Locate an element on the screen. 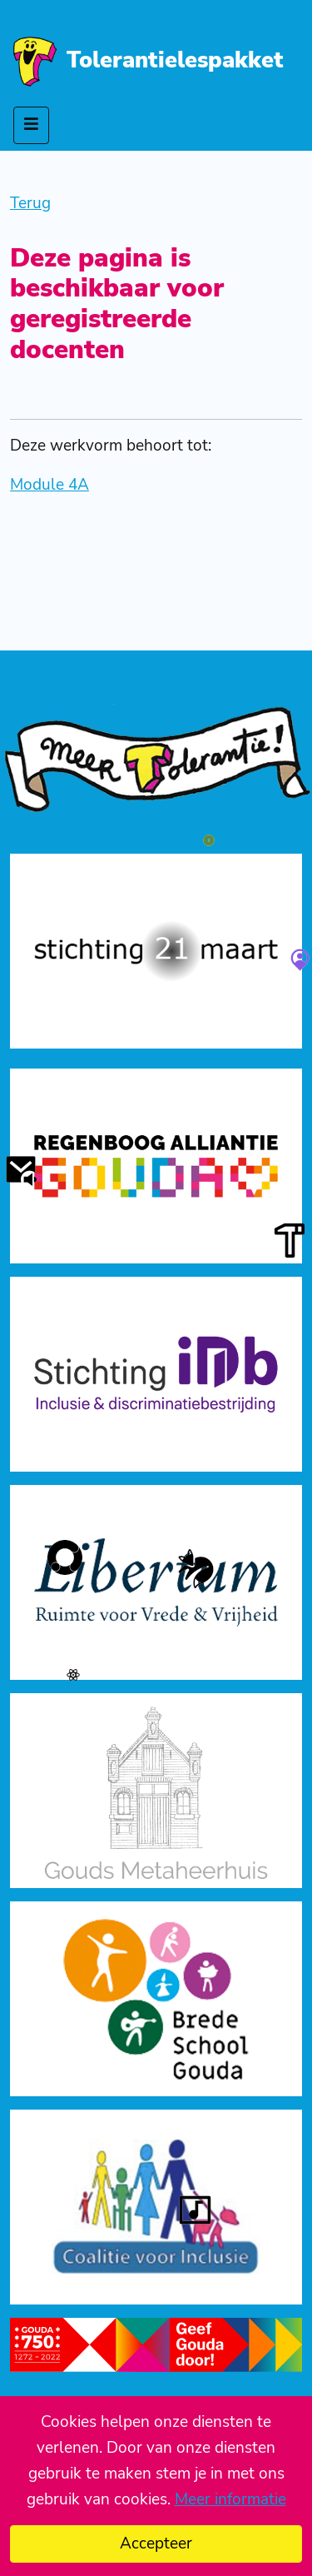 Image resolution: width=312 pixels, height=2576 pixels. google marketing platform logo is located at coordinates (65, 1557).